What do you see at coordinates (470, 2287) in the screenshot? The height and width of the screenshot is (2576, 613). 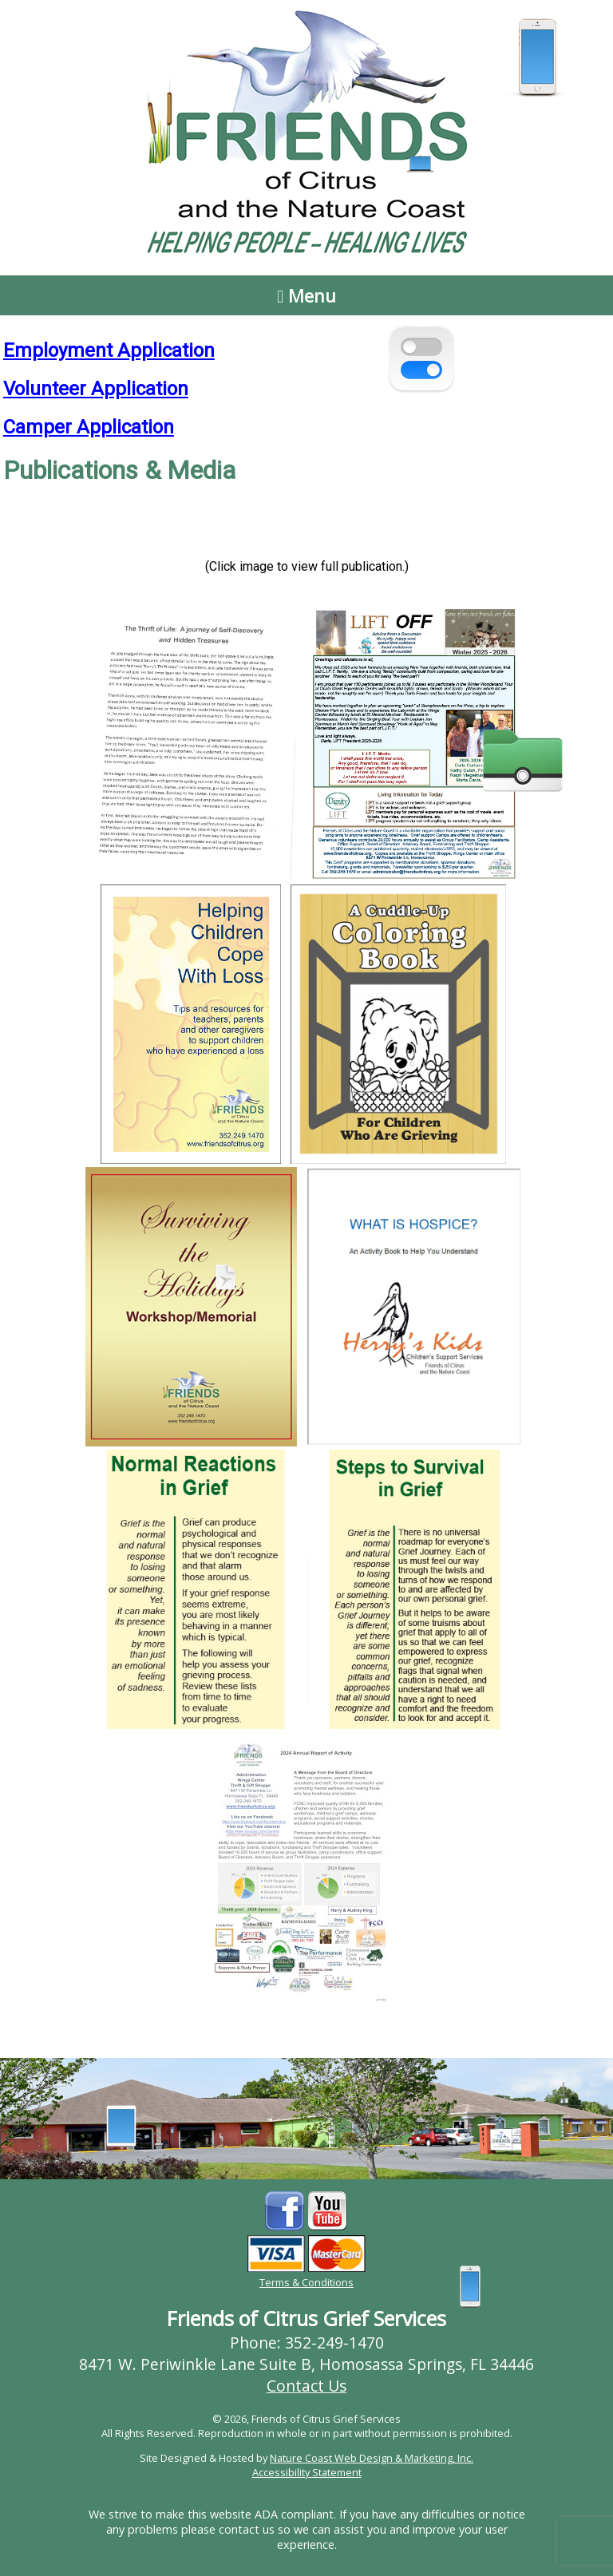 I see `connect or sync an iPhone device` at bounding box center [470, 2287].